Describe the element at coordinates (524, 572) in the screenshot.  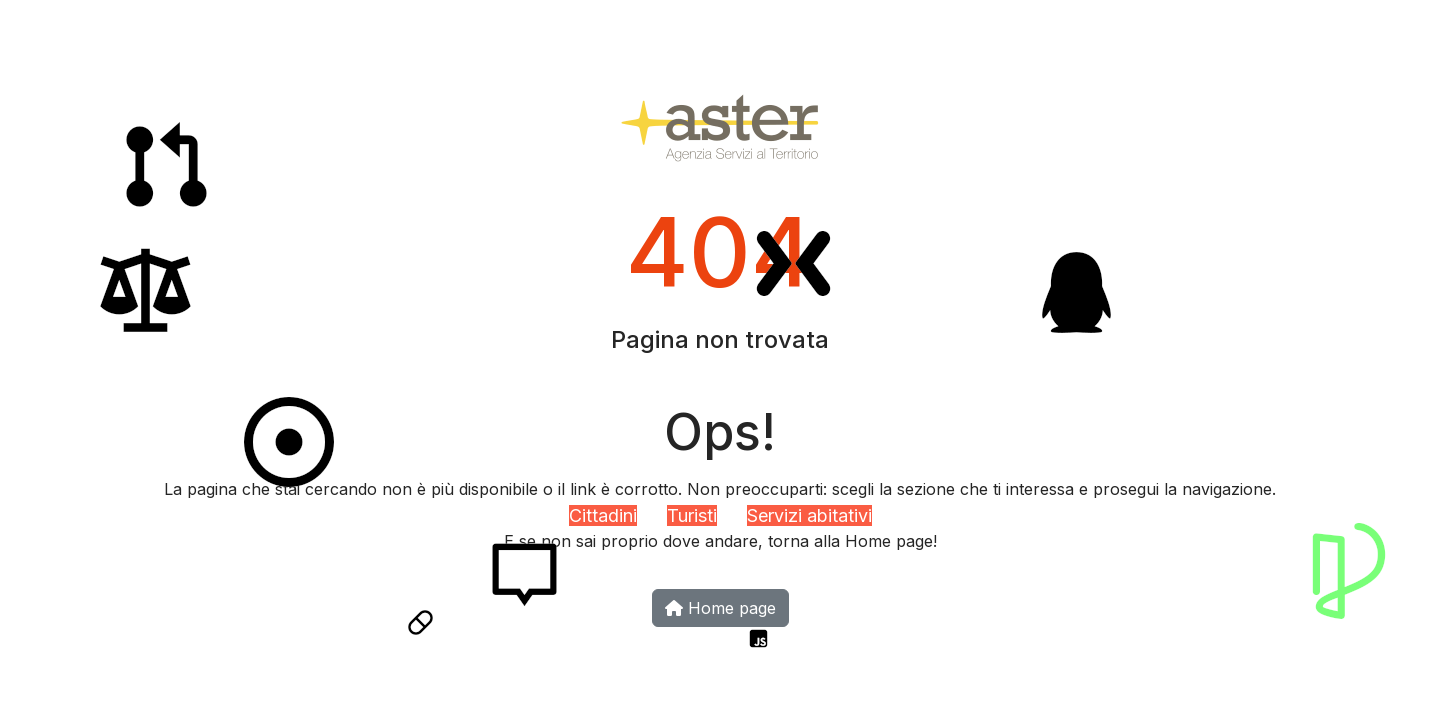
I see `open chat or messaging` at that location.